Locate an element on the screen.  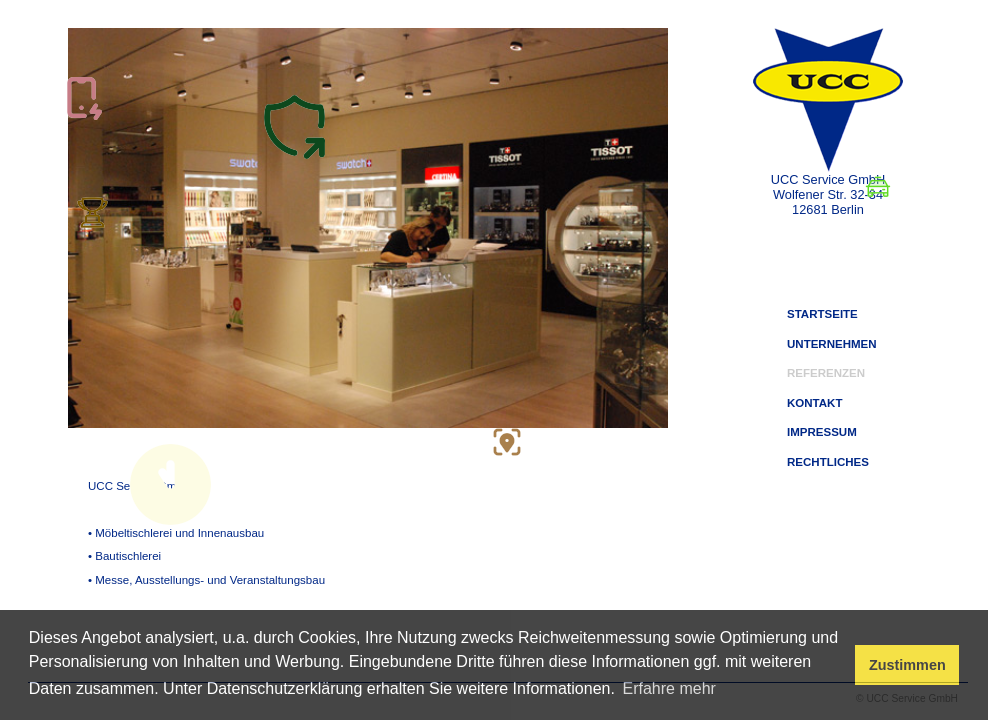
phone charging status indicator is located at coordinates (81, 97).